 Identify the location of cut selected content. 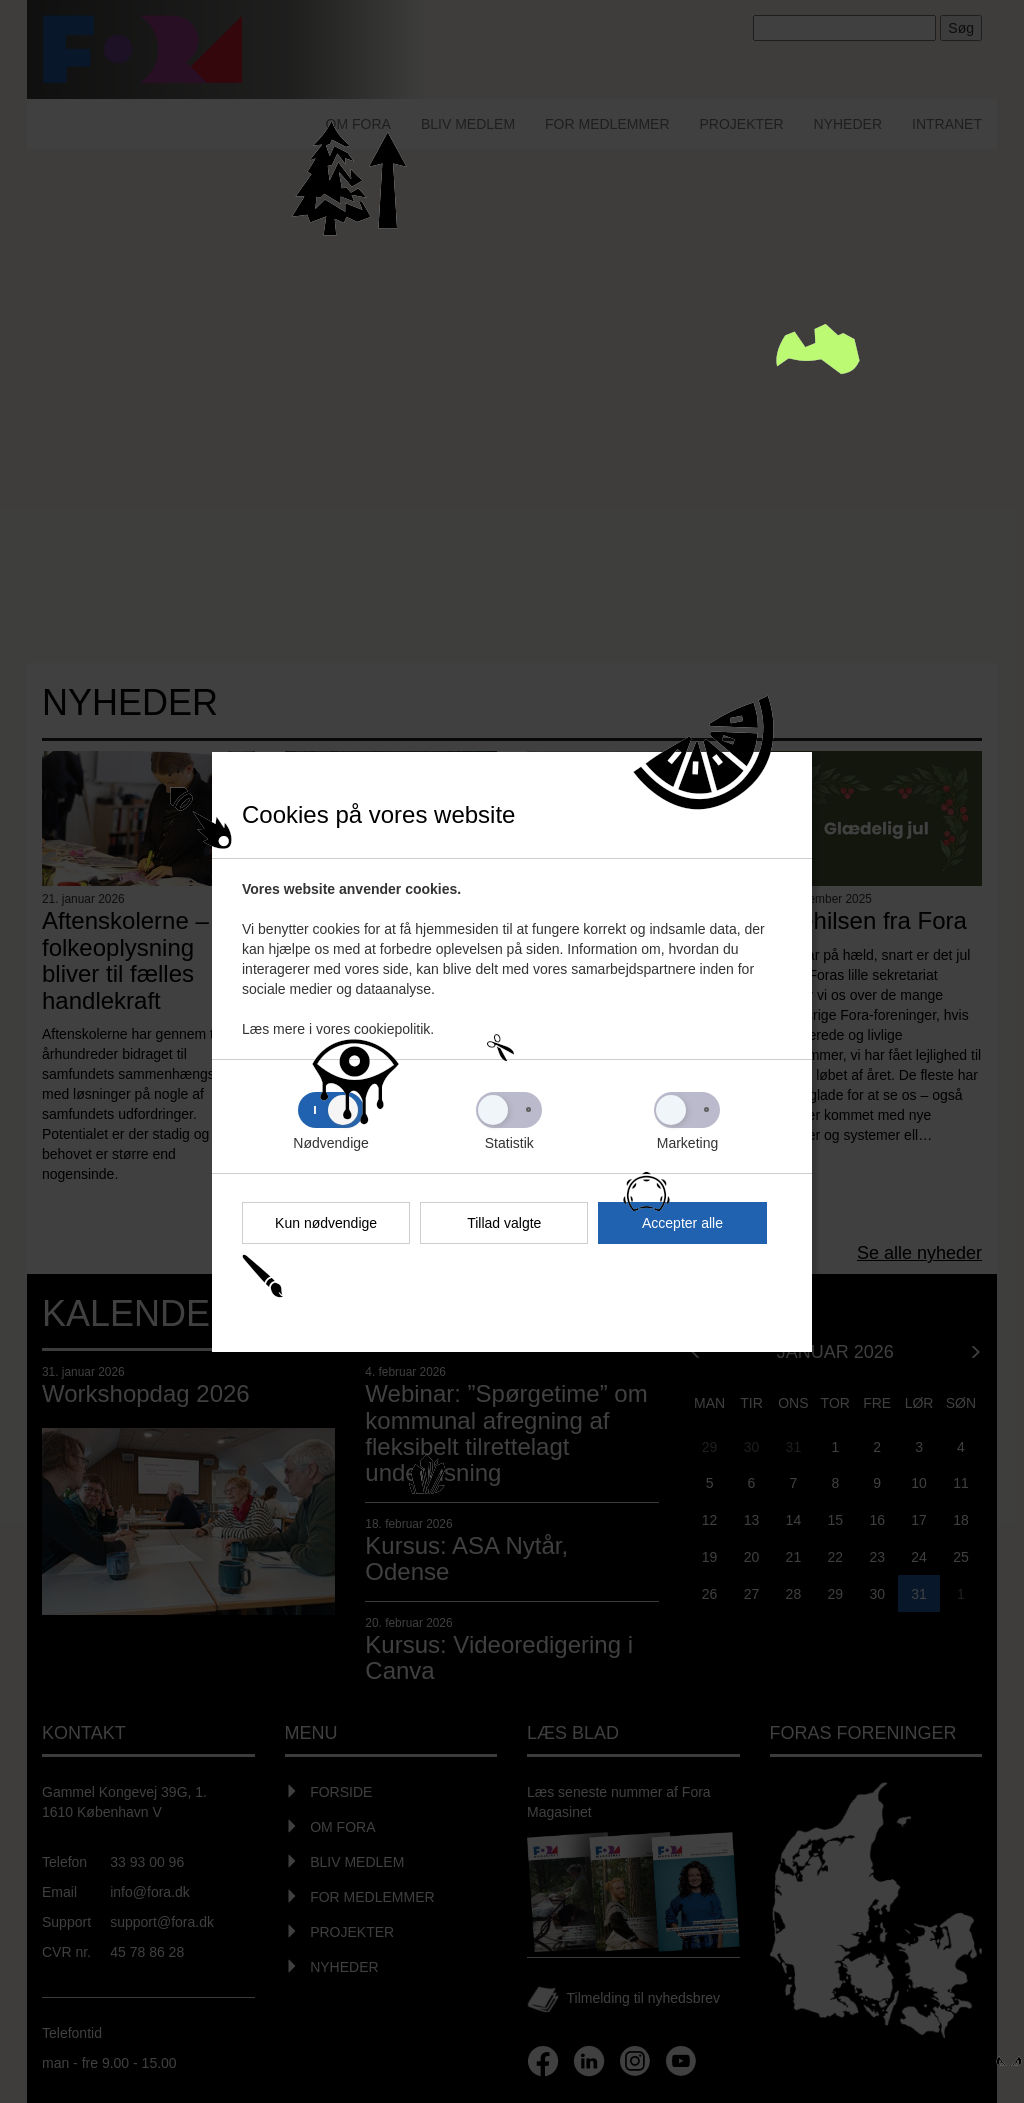
(500, 1047).